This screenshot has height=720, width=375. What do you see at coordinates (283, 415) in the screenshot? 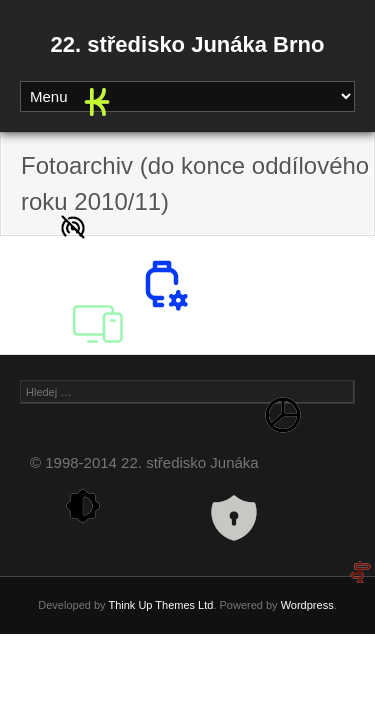
I see `view pie chart analytics` at bounding box center [283, 415].